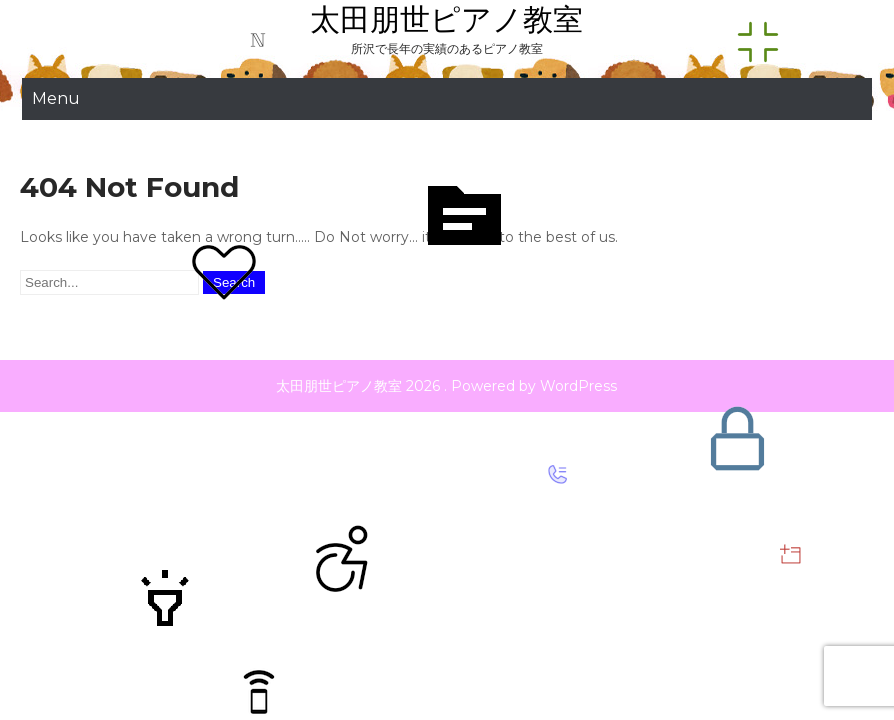 The image size is (894, 720). What do you see at coordinates (737, 438) in the screenshot?
I see `indicates a locked or protected item` at bounding box center [737, 438].